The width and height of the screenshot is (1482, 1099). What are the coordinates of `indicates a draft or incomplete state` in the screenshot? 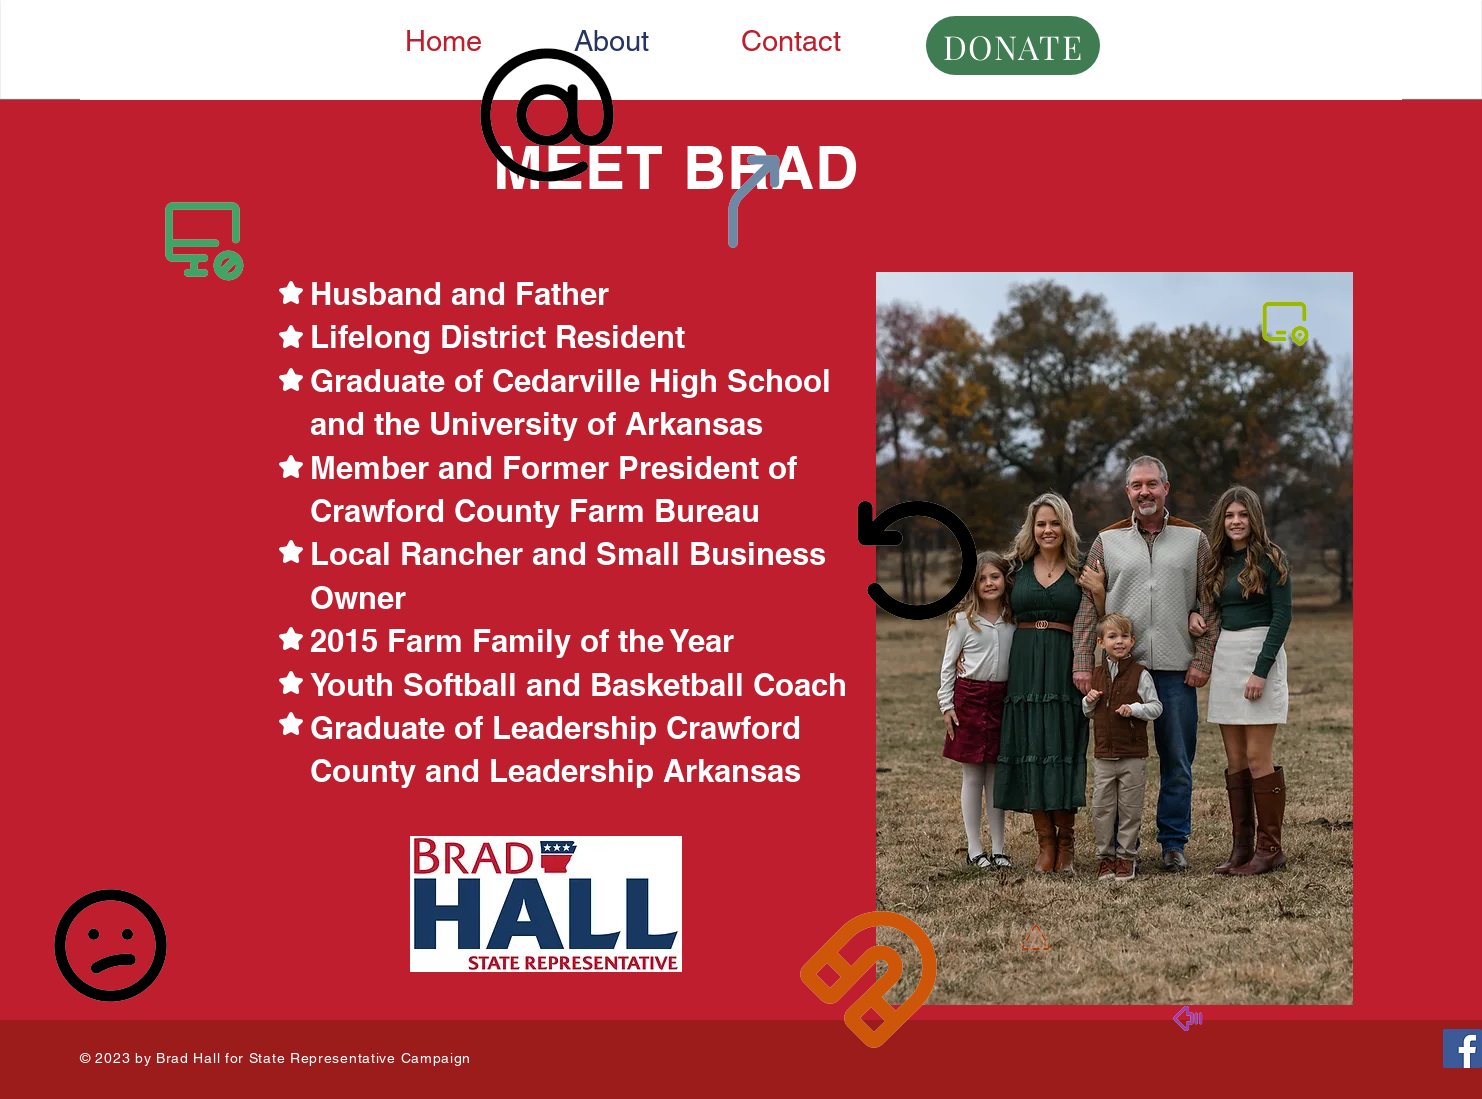 It's located at (1036, 938).